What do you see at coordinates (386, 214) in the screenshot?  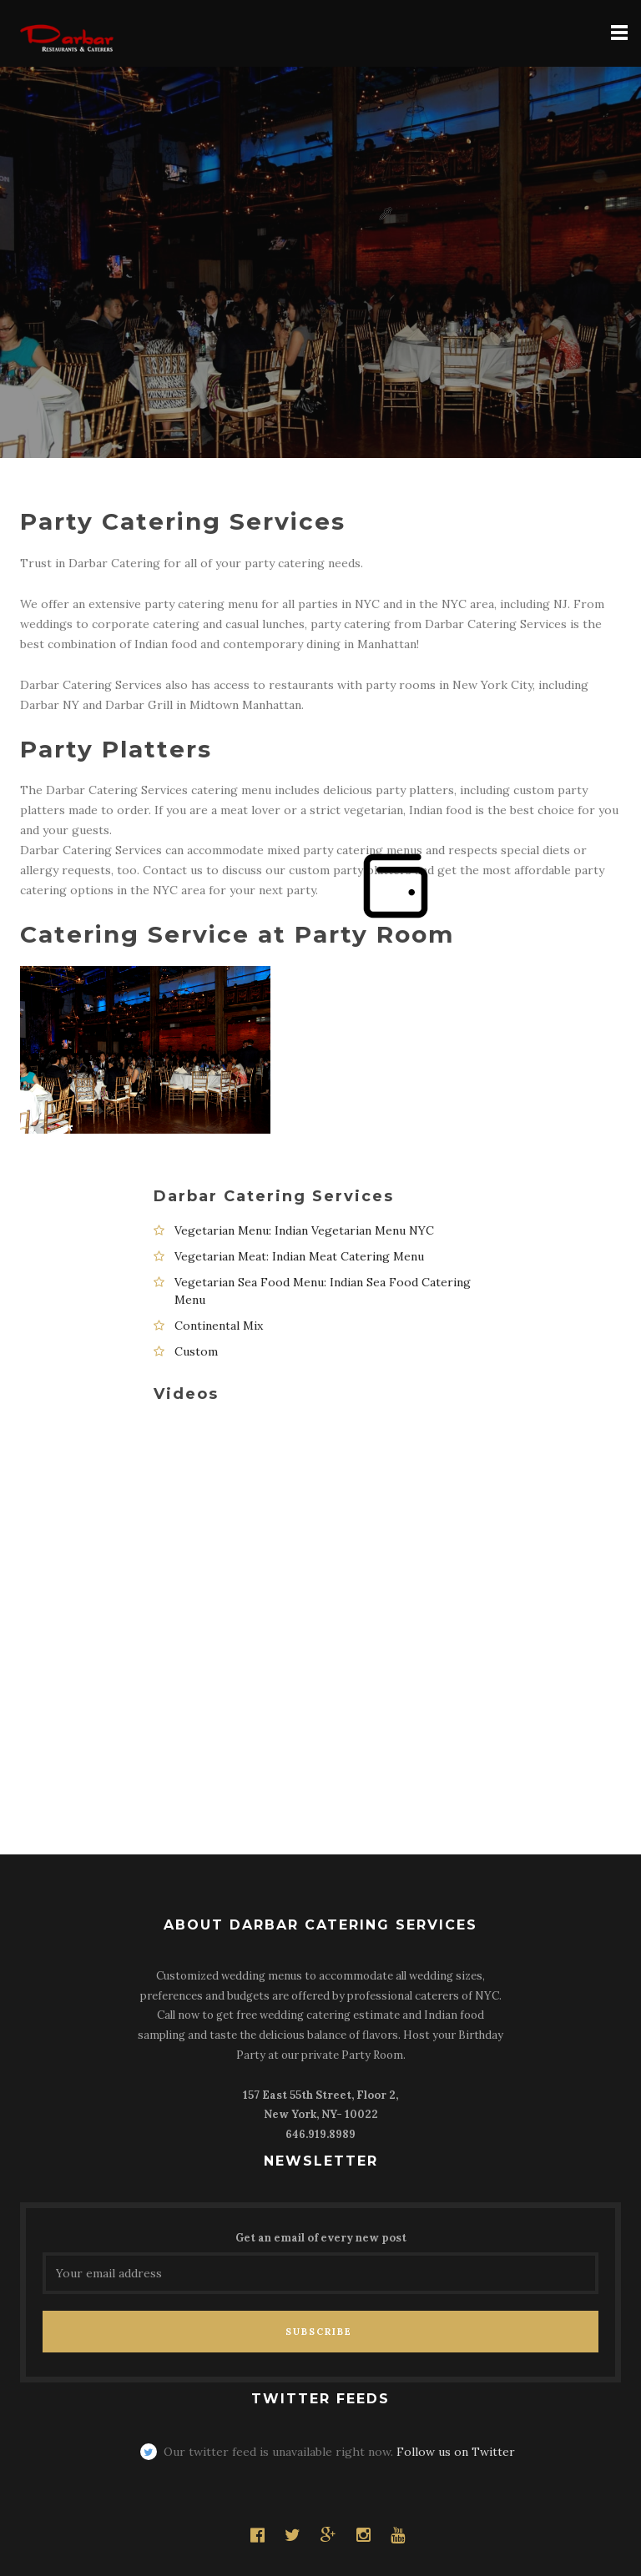 I see `select a color from the canvas` at bounding box center [386, 214].